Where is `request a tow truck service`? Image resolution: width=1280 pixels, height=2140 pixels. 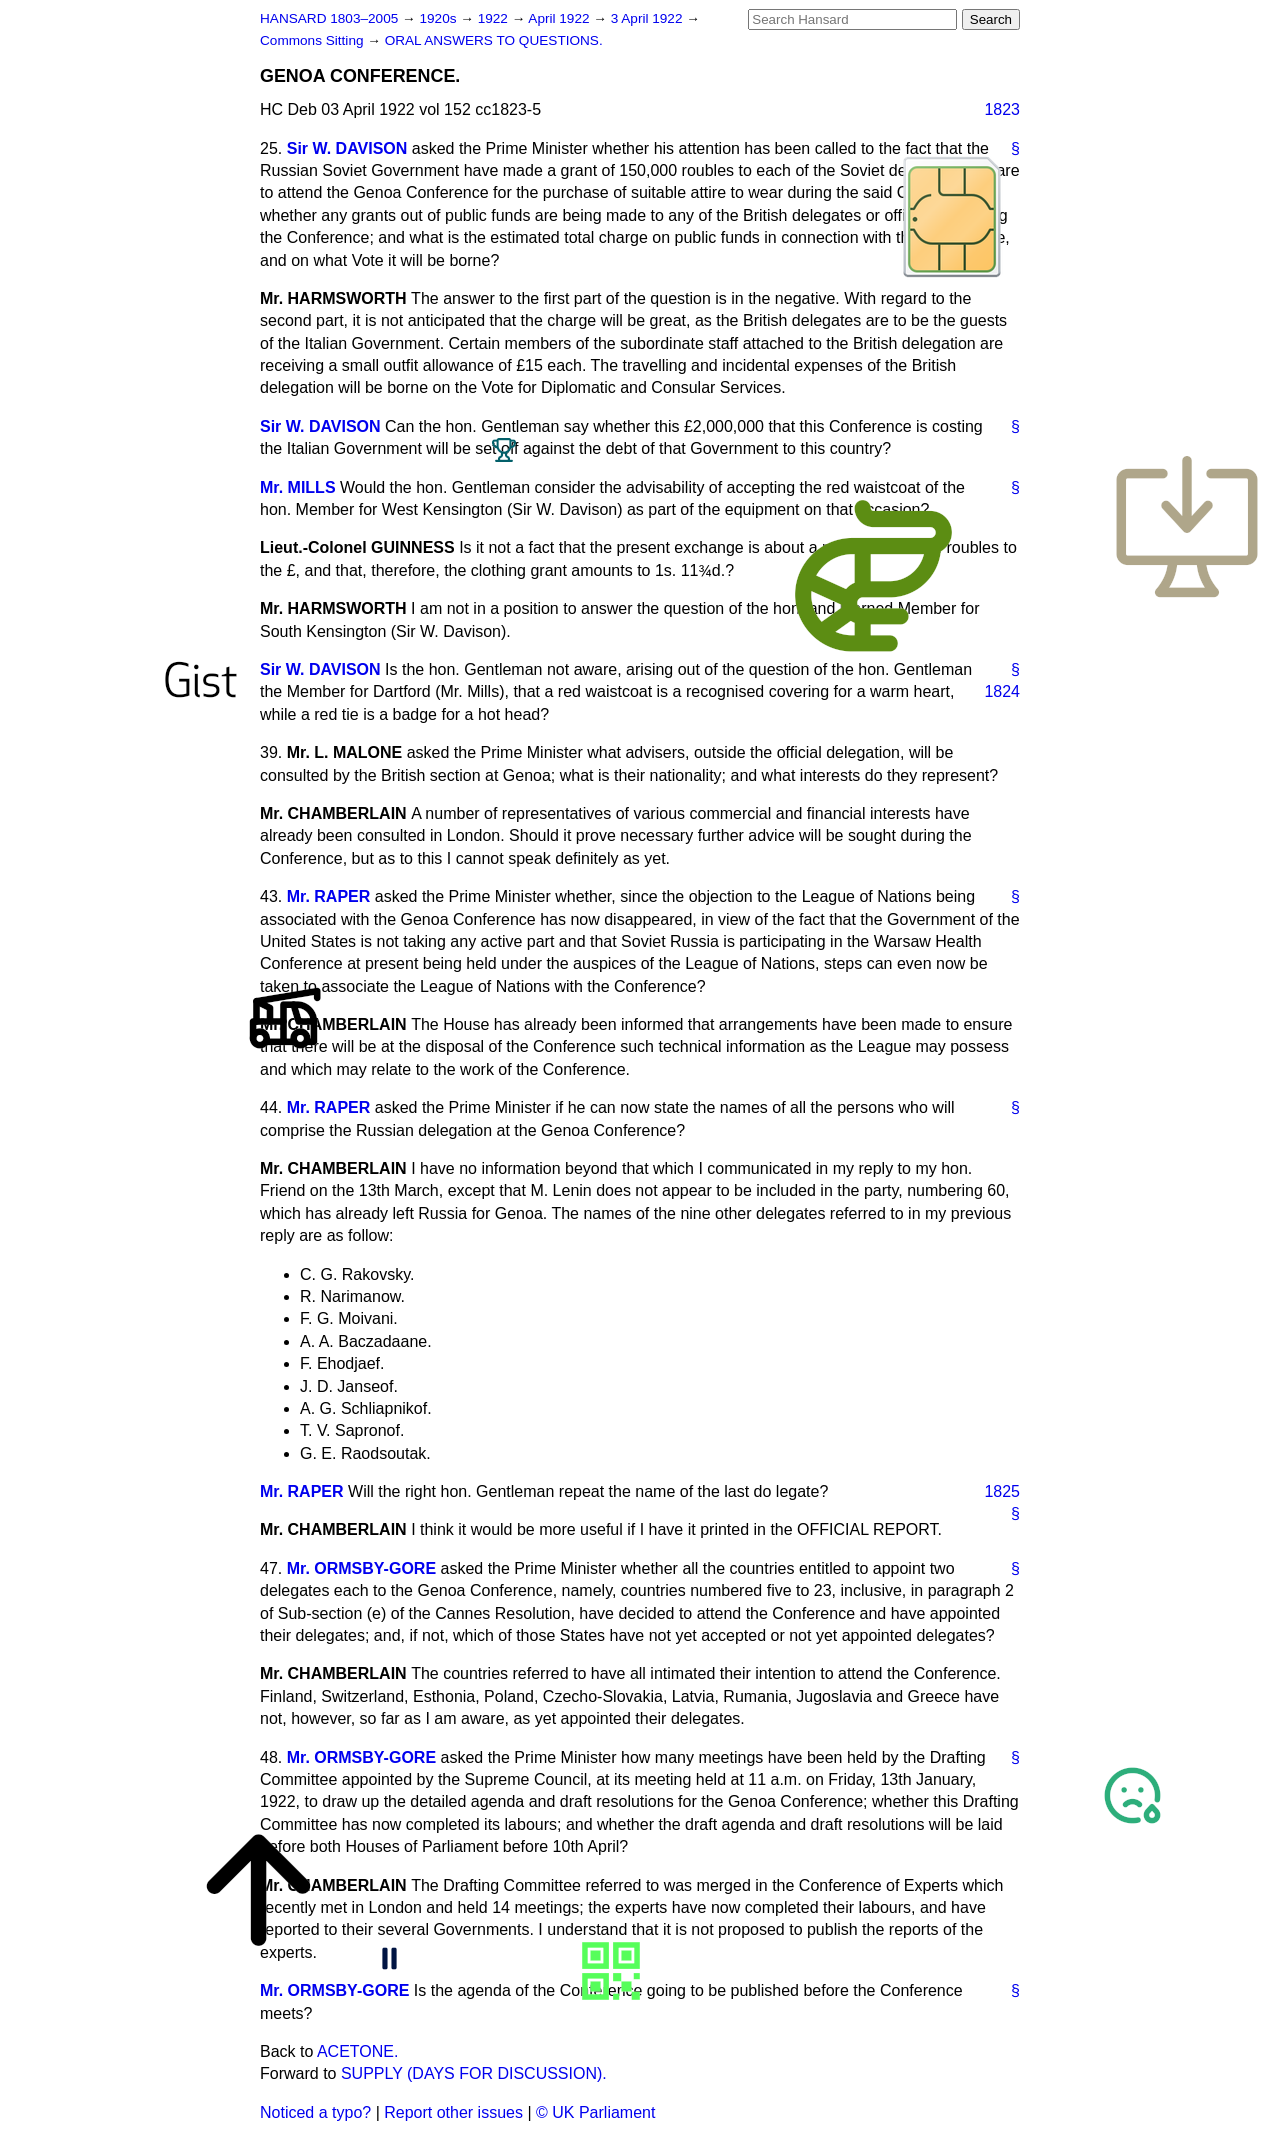 request a tow truck service is located at coordinates (283, 1021).